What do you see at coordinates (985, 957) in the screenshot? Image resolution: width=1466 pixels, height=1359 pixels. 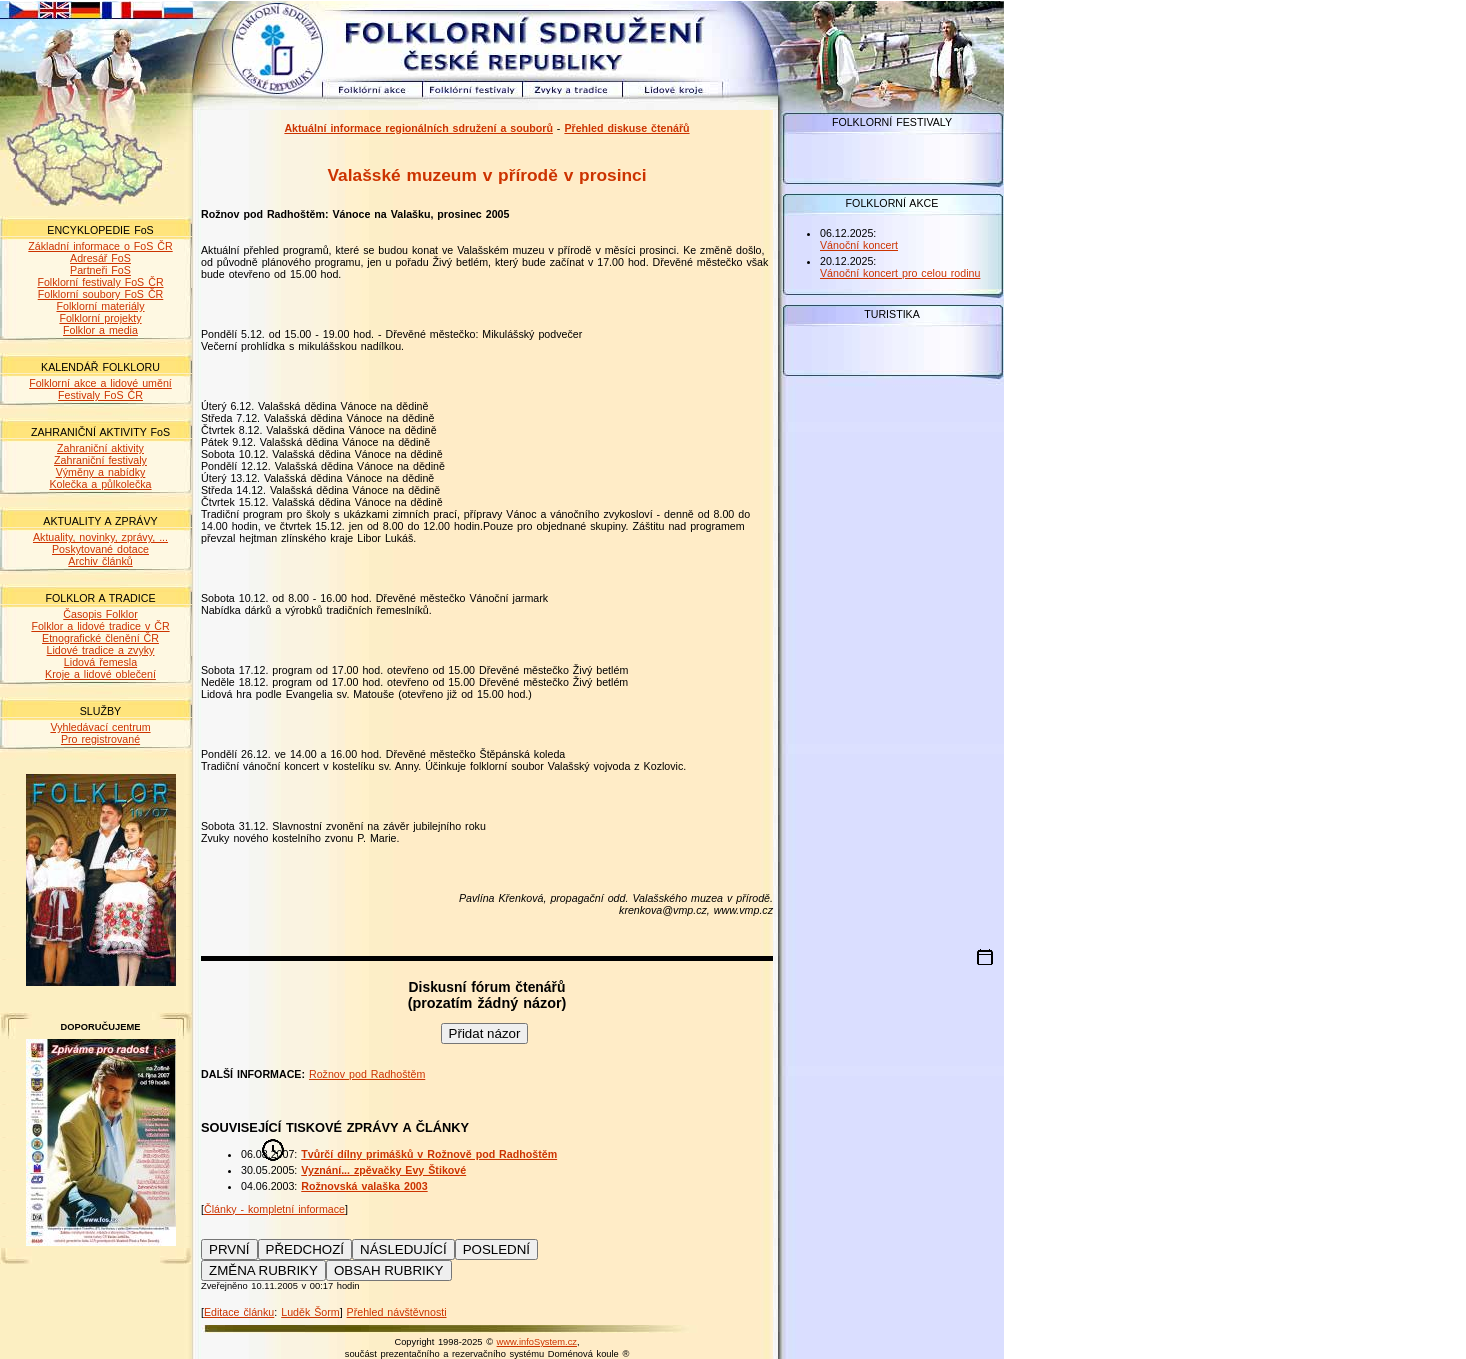 I see `view today's date or calendar` at bounding box center [985, 957].